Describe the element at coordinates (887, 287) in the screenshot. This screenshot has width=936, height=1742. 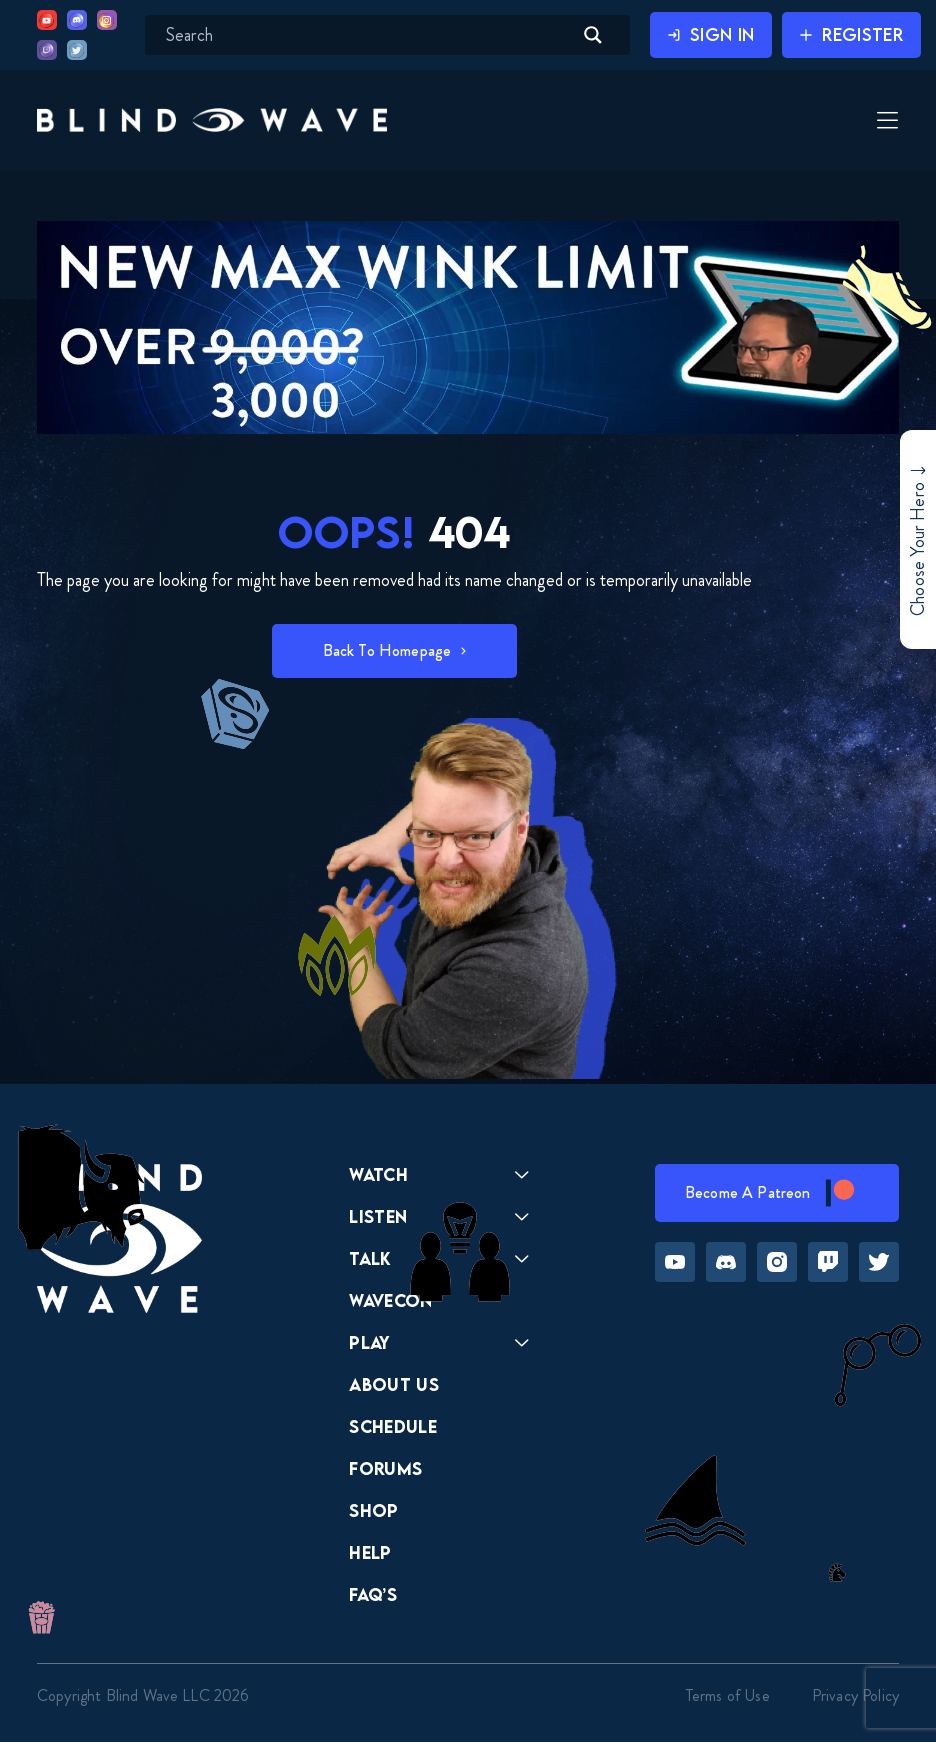
I see `access running or fitness tracking features` at that location.